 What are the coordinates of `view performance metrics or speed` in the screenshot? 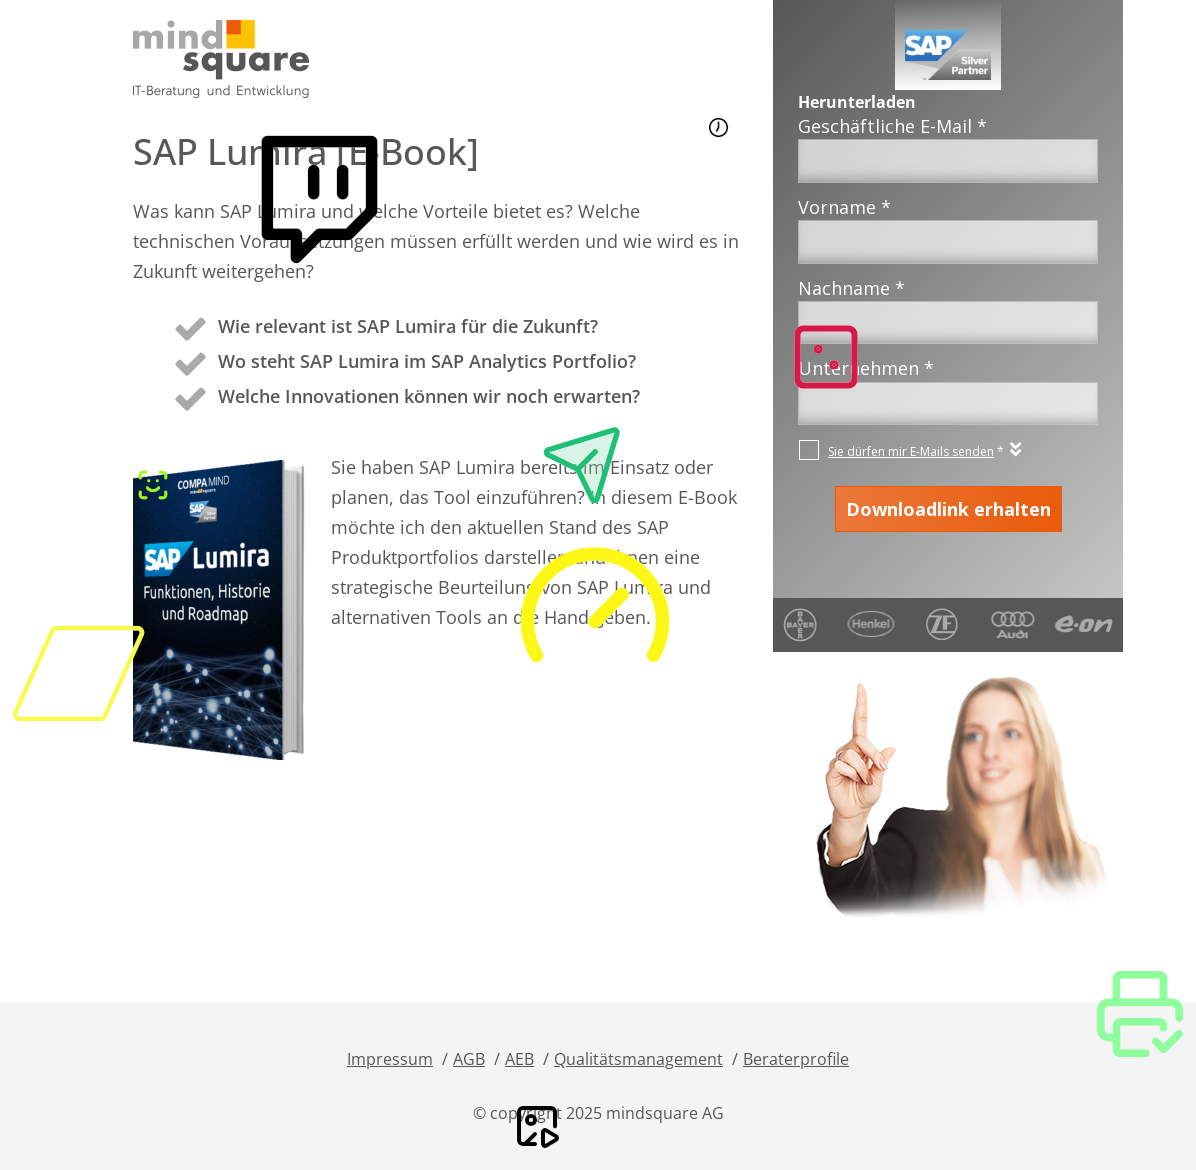 It's located at (595, 608).